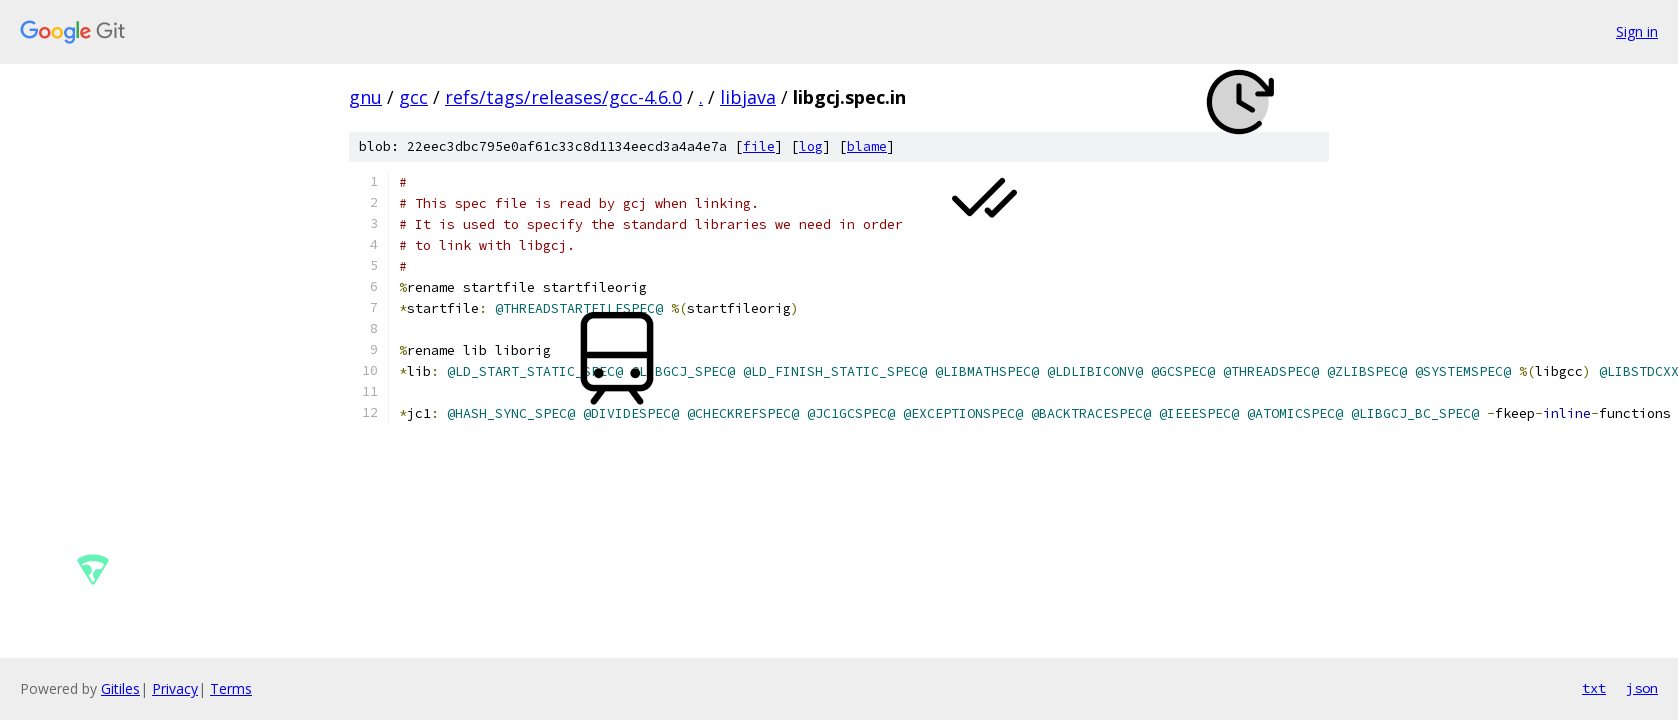  Describe the element at coordinates (984, 198) in the screenshot. I see `message has been read or seen` at that location.